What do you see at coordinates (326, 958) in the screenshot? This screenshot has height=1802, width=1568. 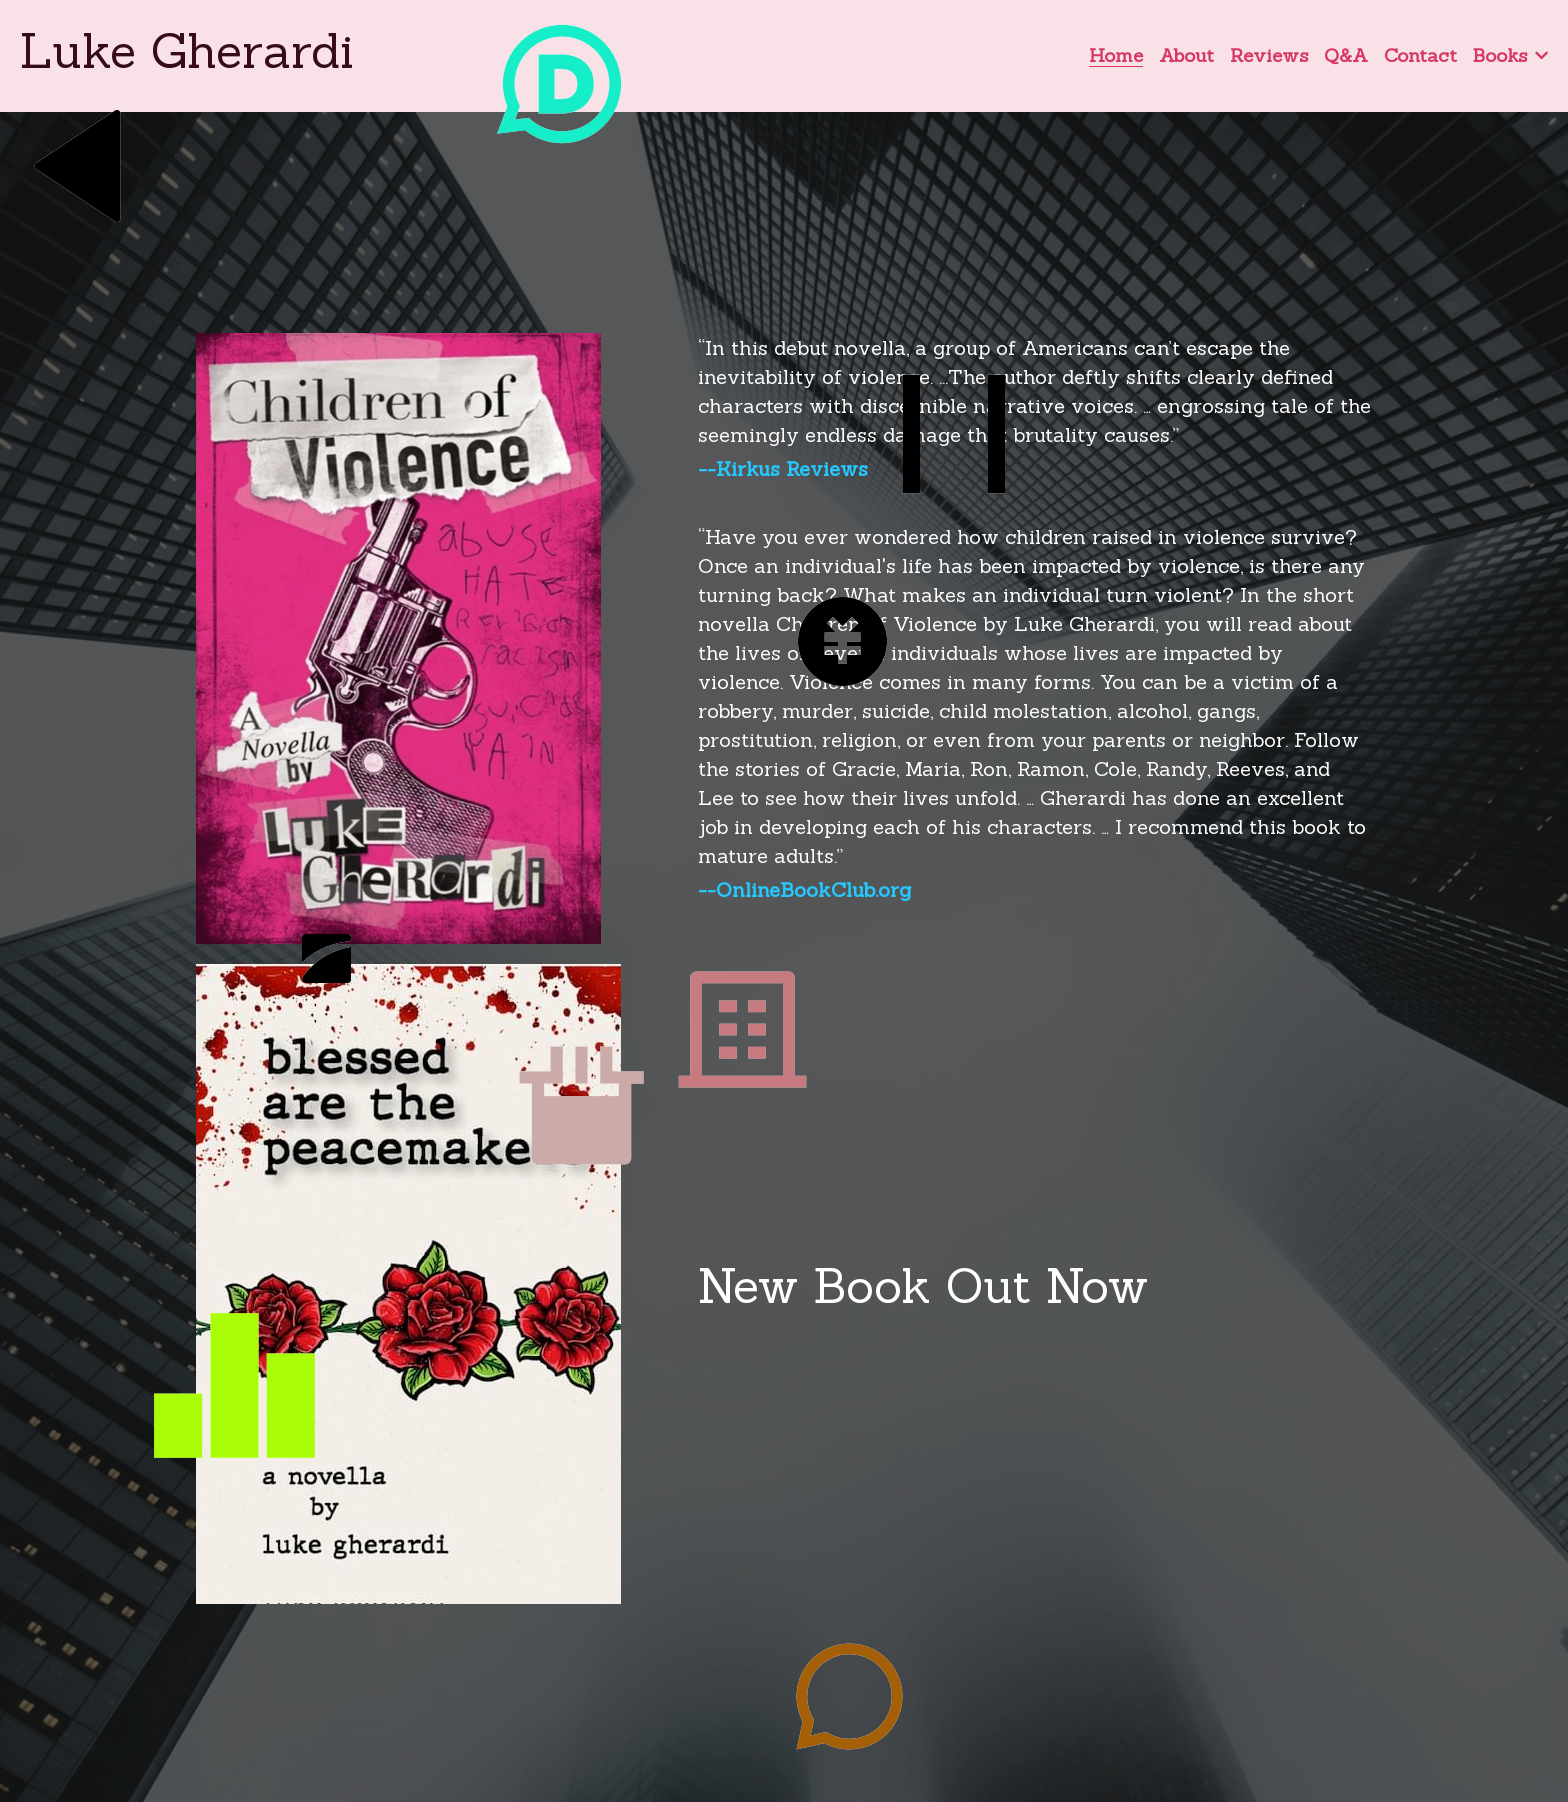 I see `devexpress brand logo` at bounding box center [326, 958].